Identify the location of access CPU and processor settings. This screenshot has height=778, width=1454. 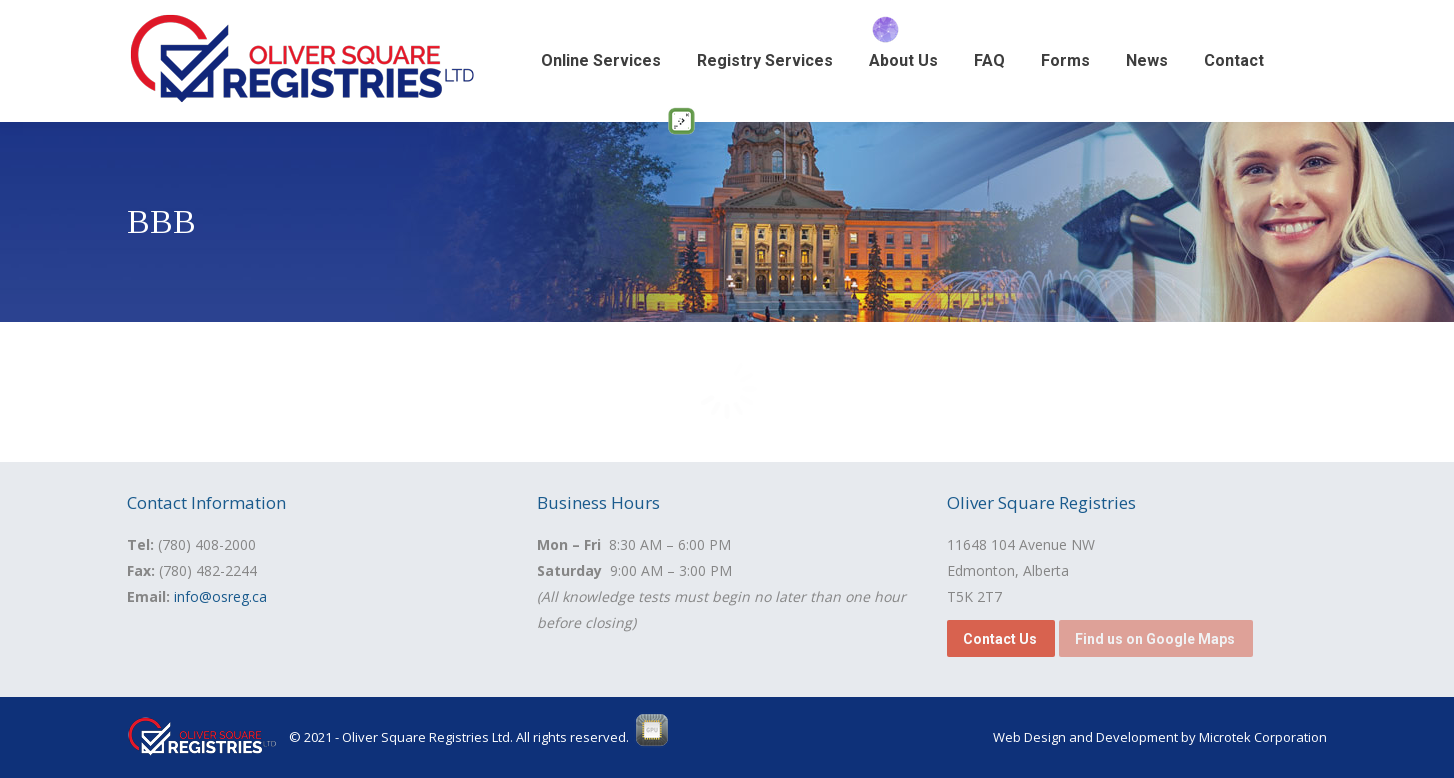
(681, 121).